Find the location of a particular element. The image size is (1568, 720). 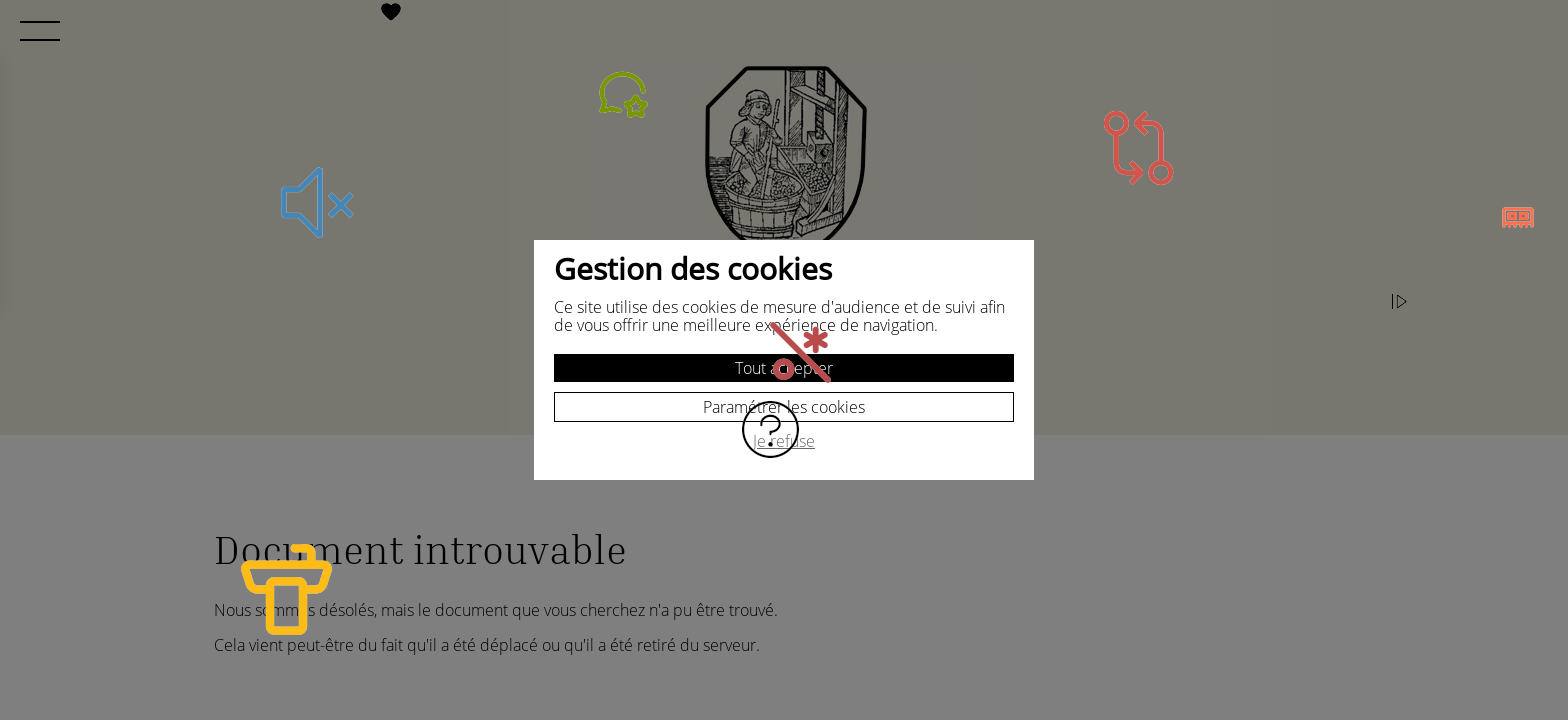

mute audio or sound is located at coordinates (317, 202).